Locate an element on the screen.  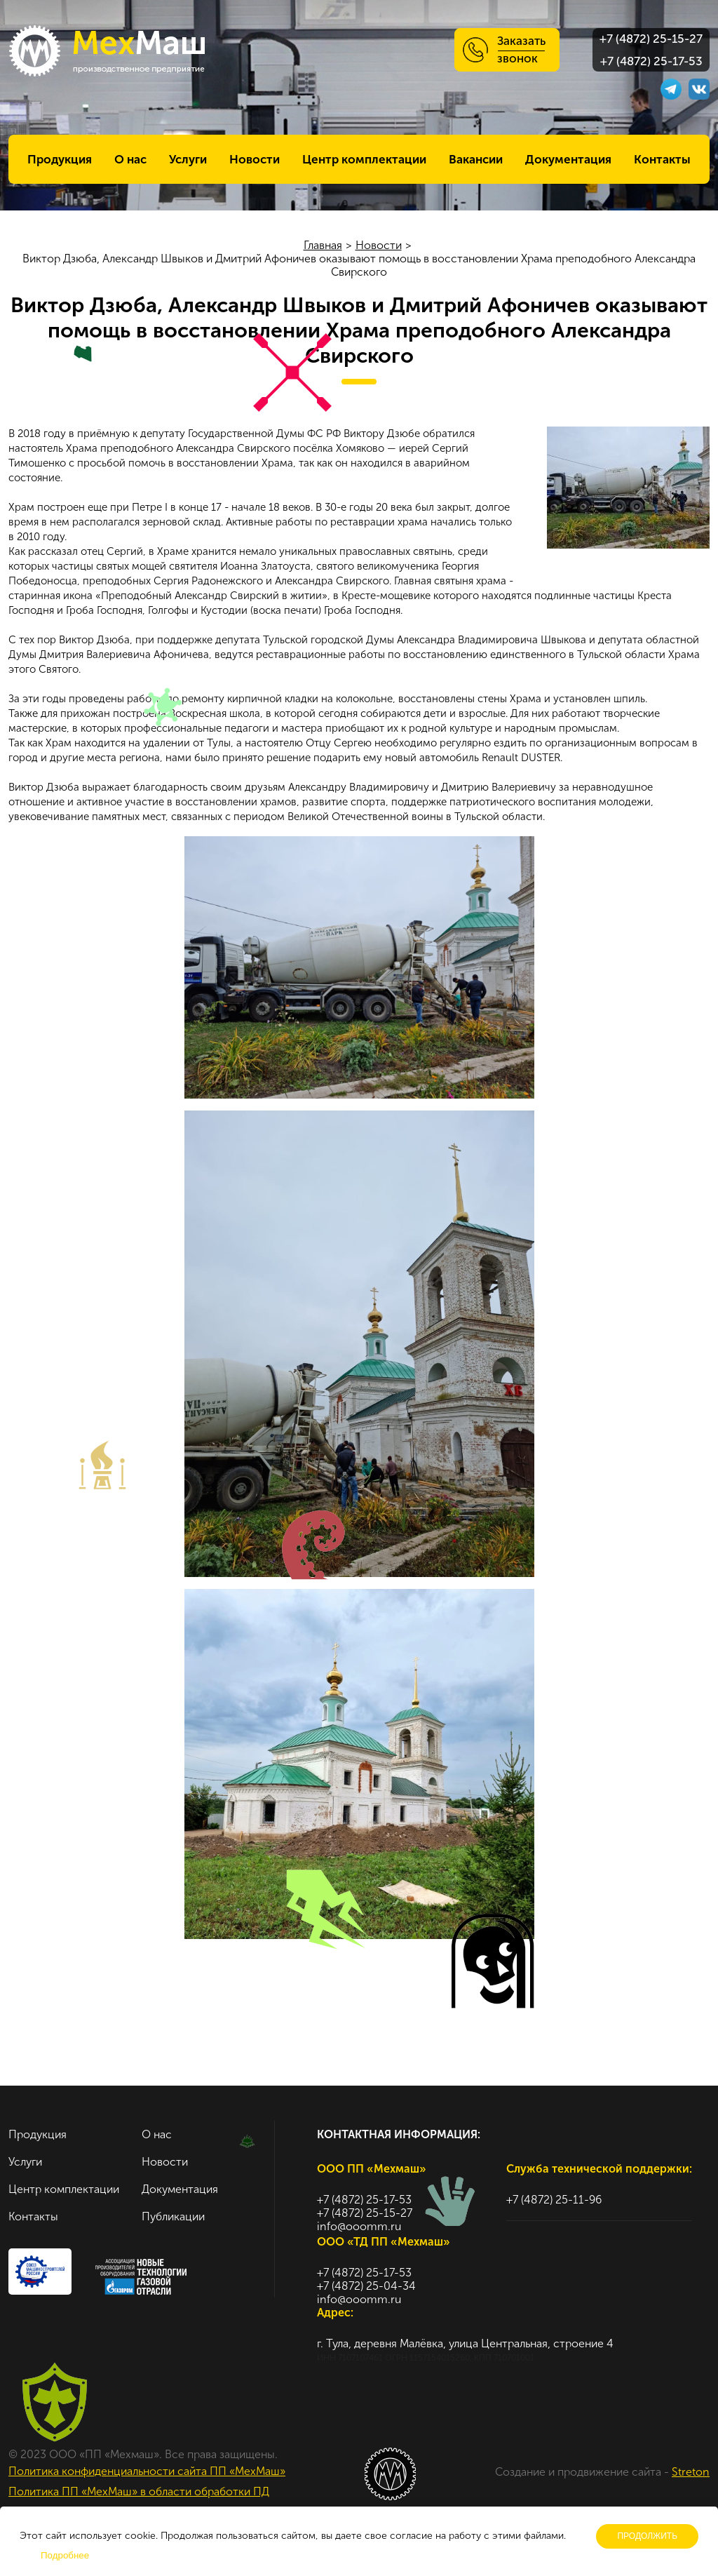
access knowledge base or learning resources is located at coordinates (247, 2142).